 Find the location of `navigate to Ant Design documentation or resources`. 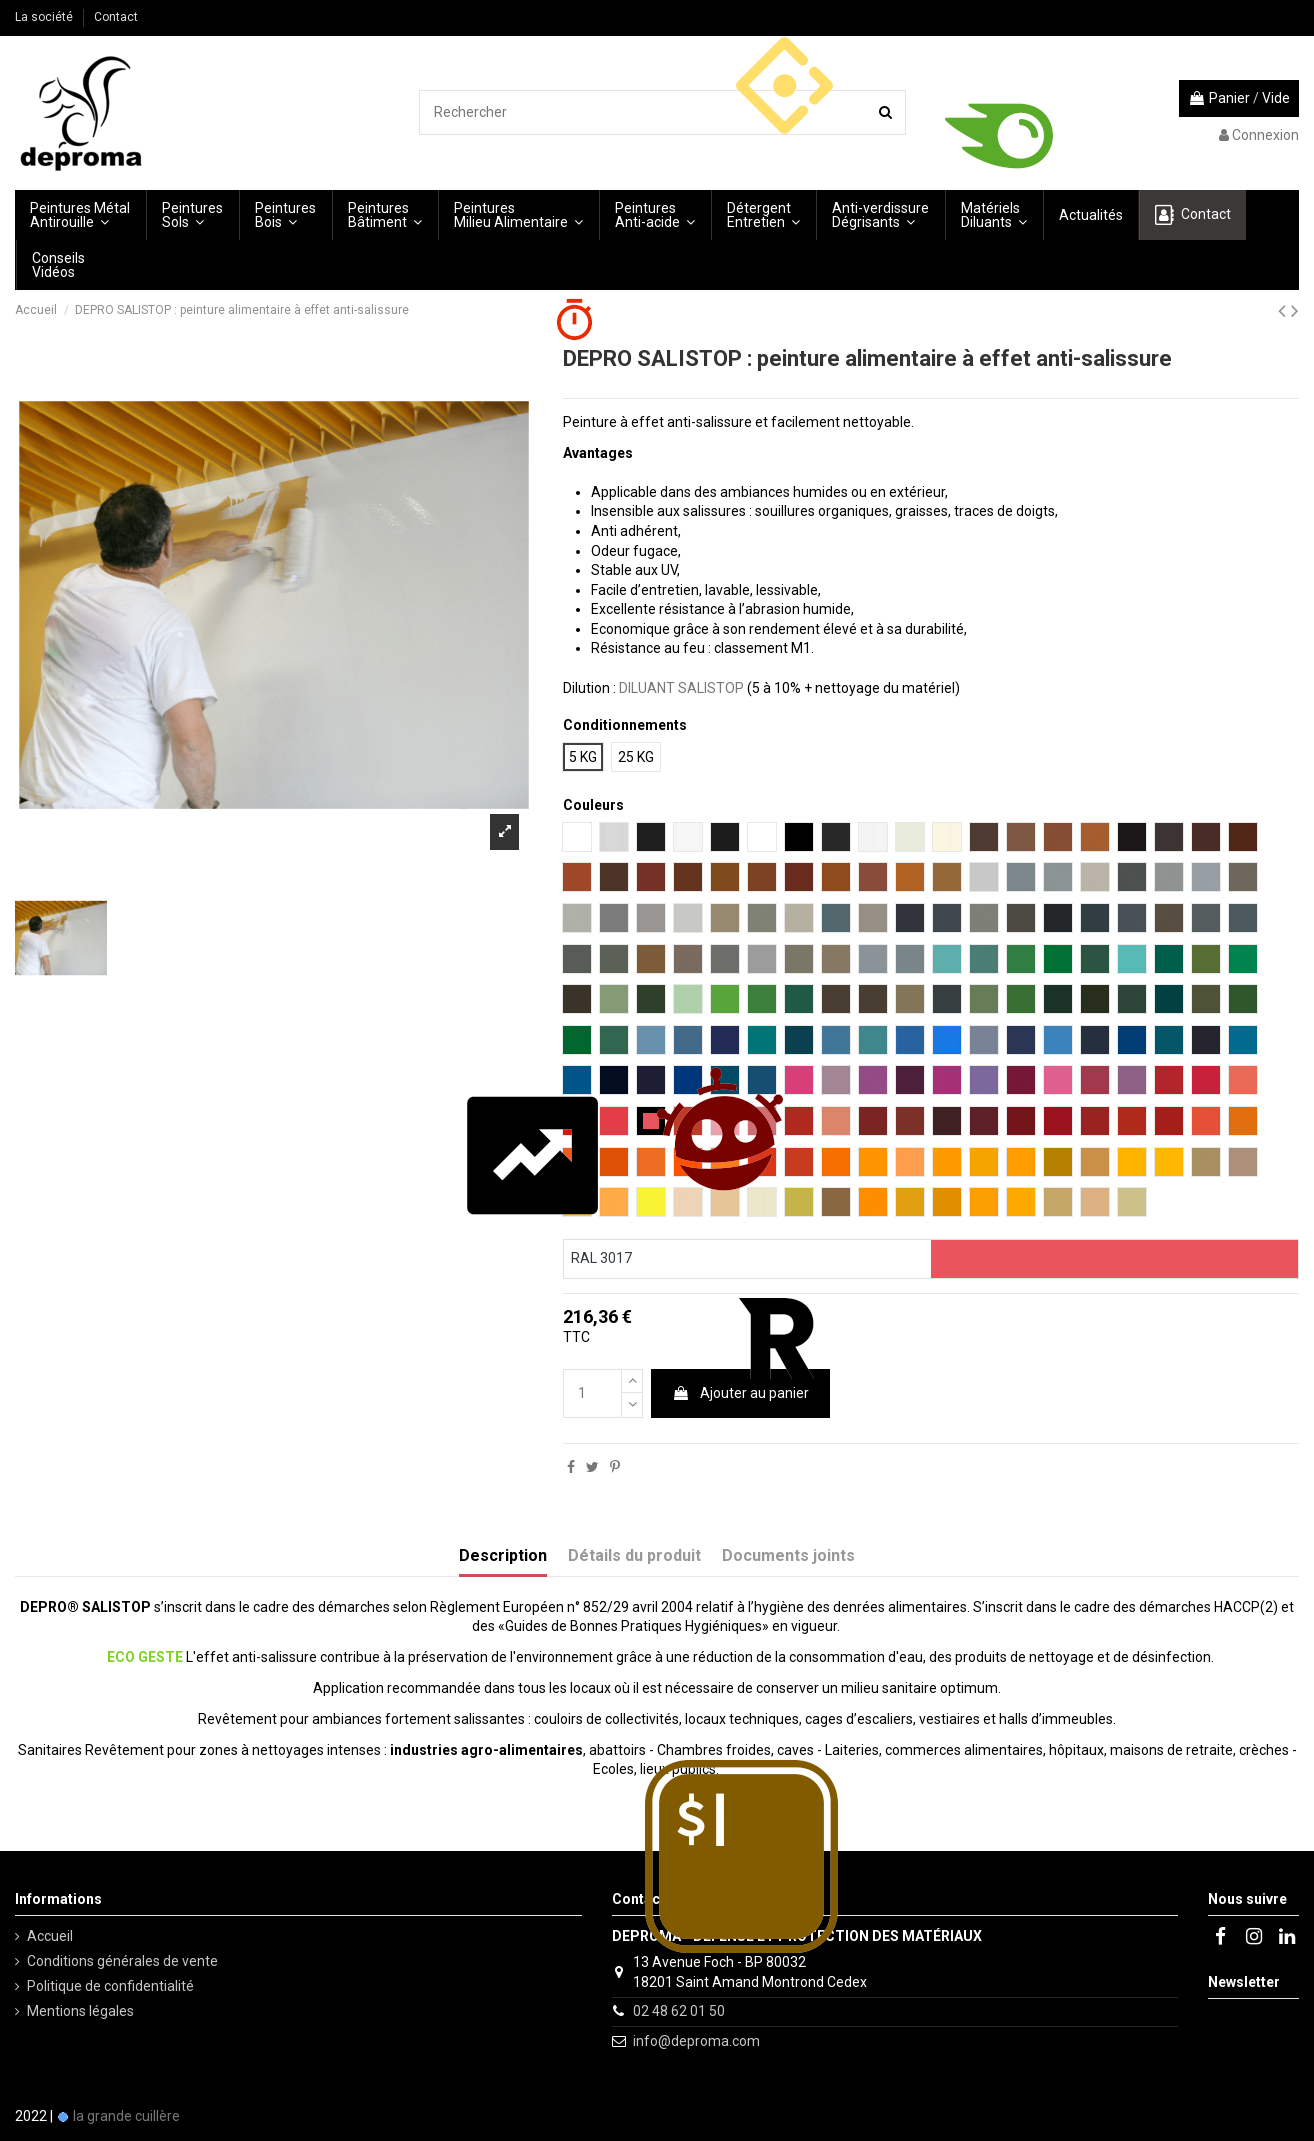

navigate to Ant Design documentation or resources is located at coordinates (784, 85).